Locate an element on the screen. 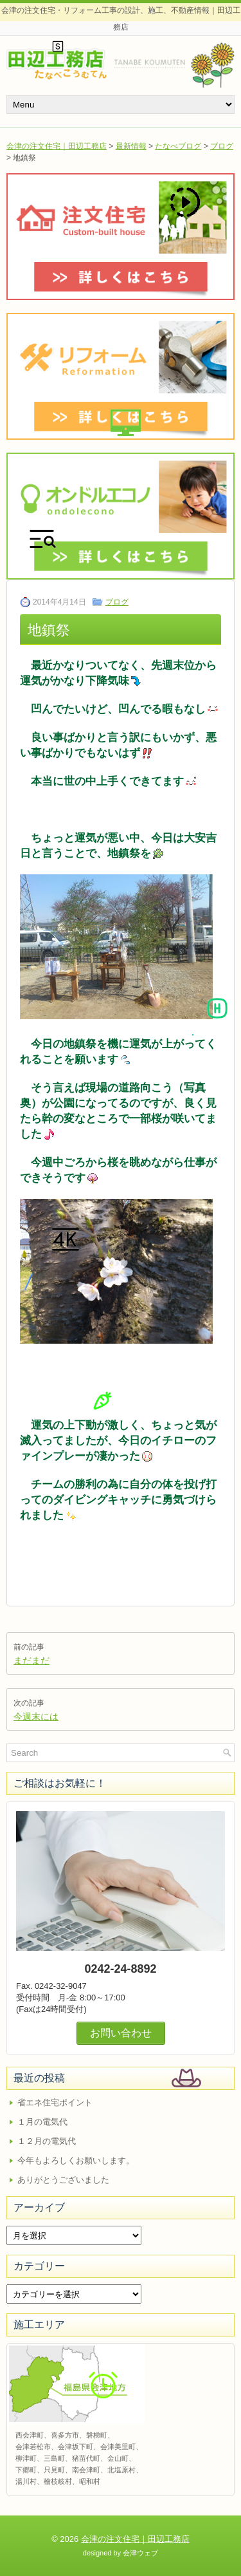 Image resolution: width=241 pixels, height=2576 pixels. switch to desktop view is located at coordinates (125, 422).